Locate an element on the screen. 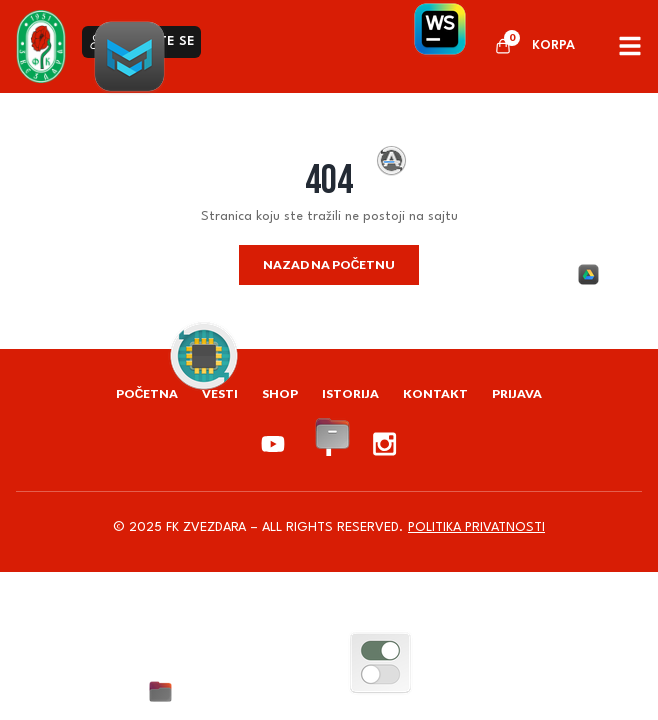  open marktext markdown editor is located at coordinates (129, 56).